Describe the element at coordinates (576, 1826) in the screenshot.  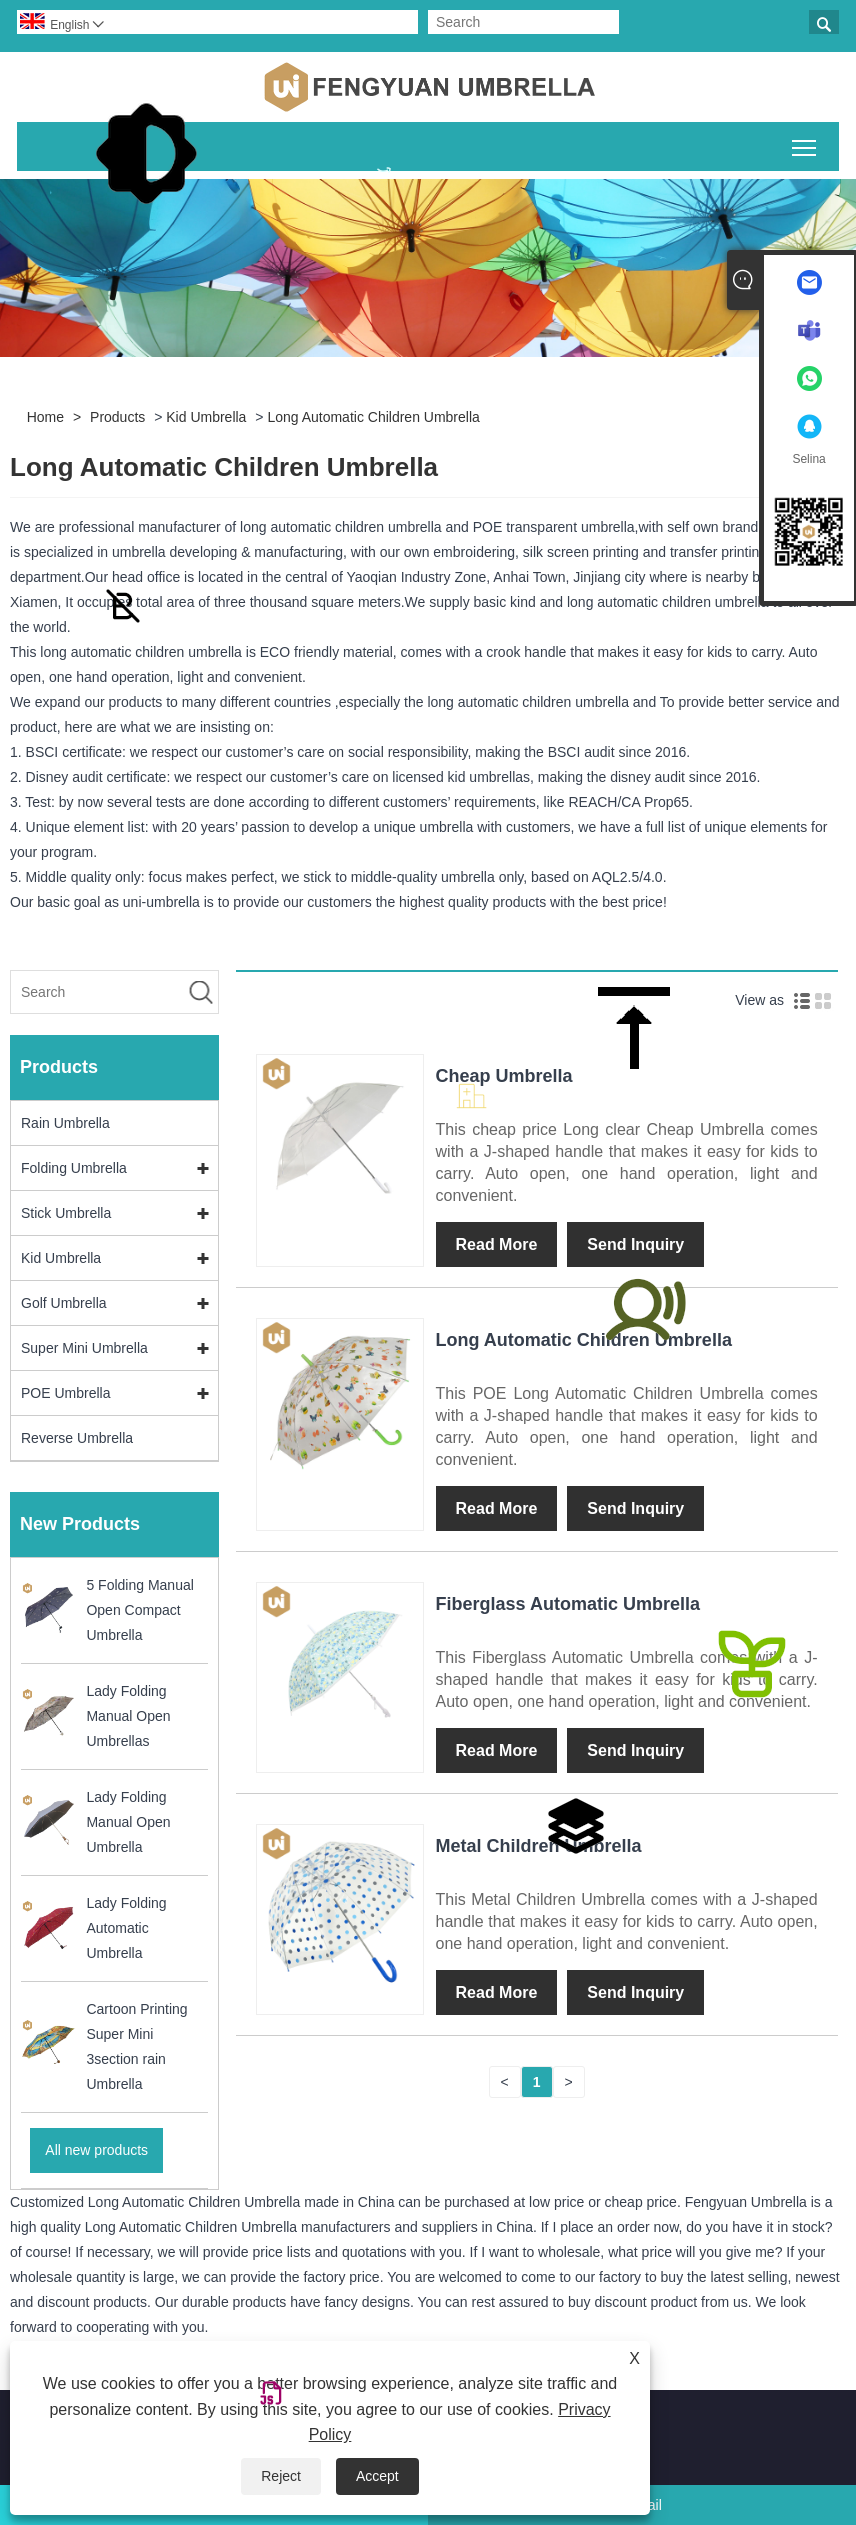
I see `view front layer of a stack` at that location.